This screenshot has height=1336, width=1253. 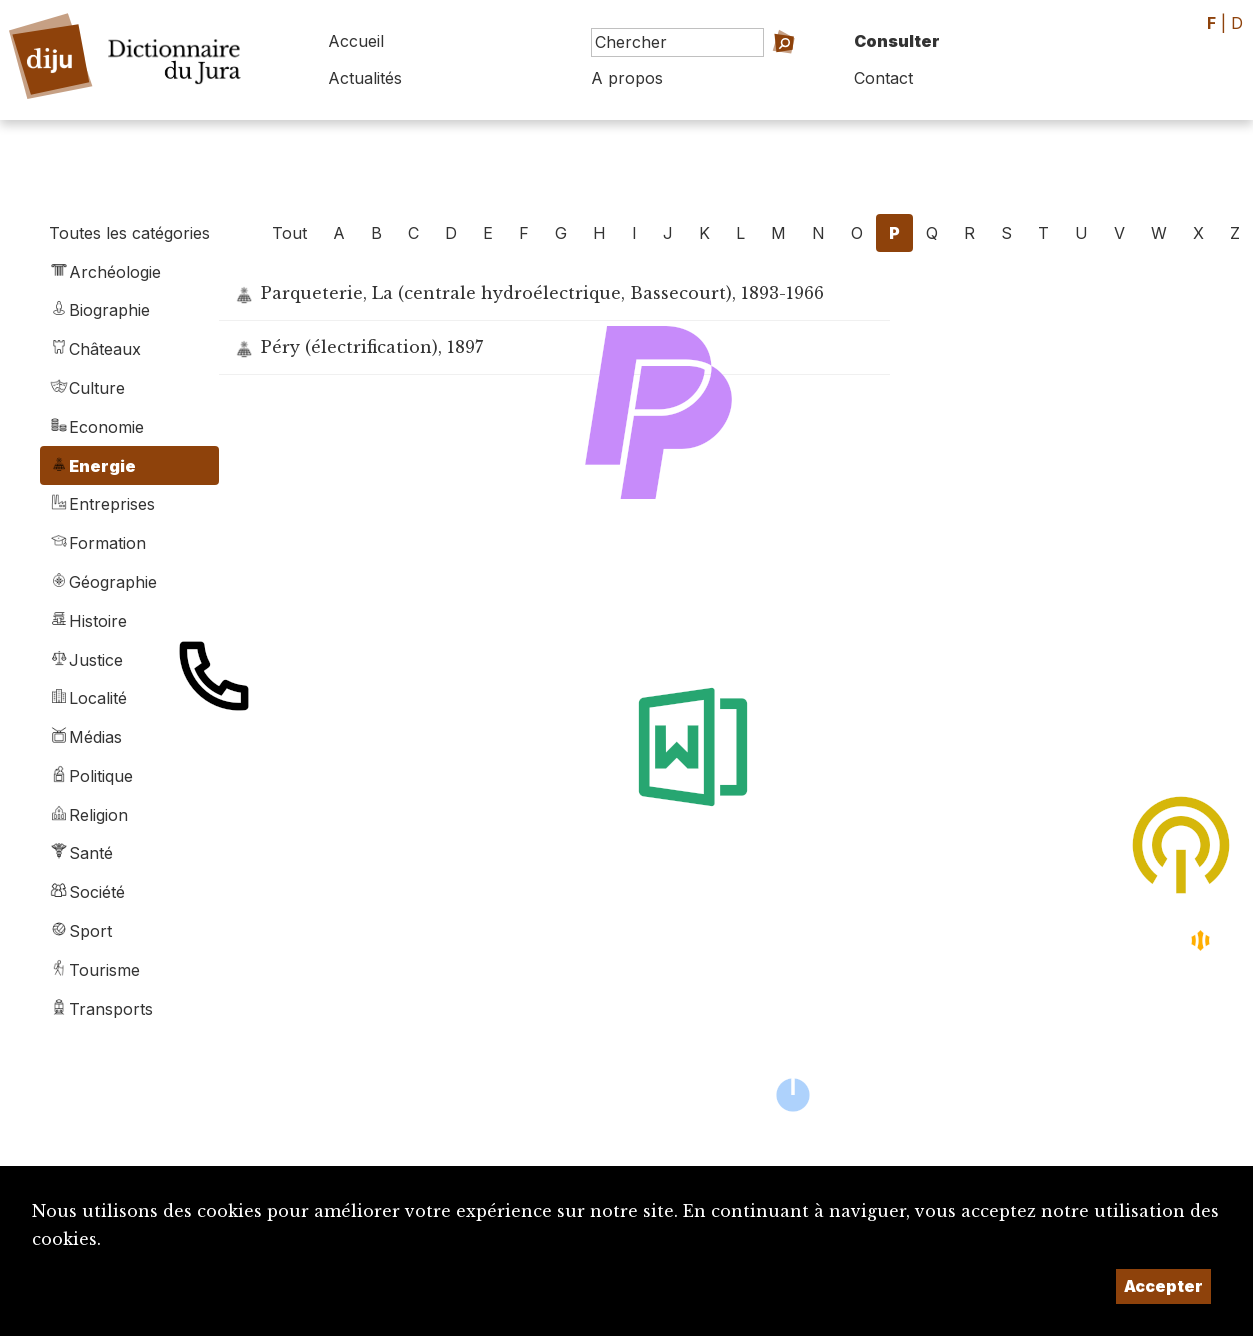 I want to click on make a phone call, so click(x=214, y=676).